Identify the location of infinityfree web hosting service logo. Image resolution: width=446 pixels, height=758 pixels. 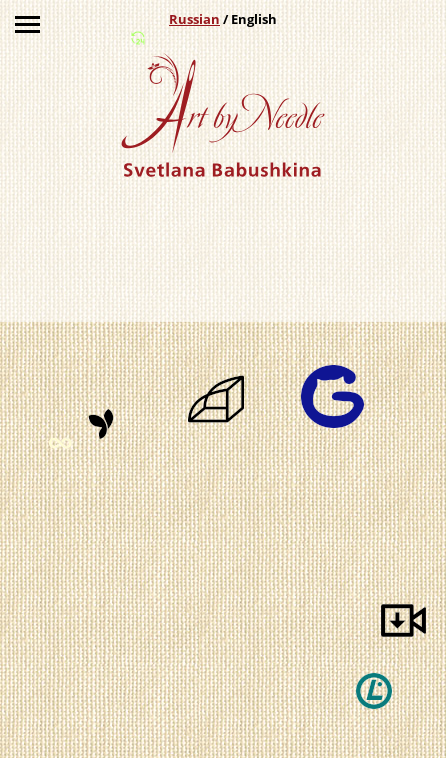
(61, 443).